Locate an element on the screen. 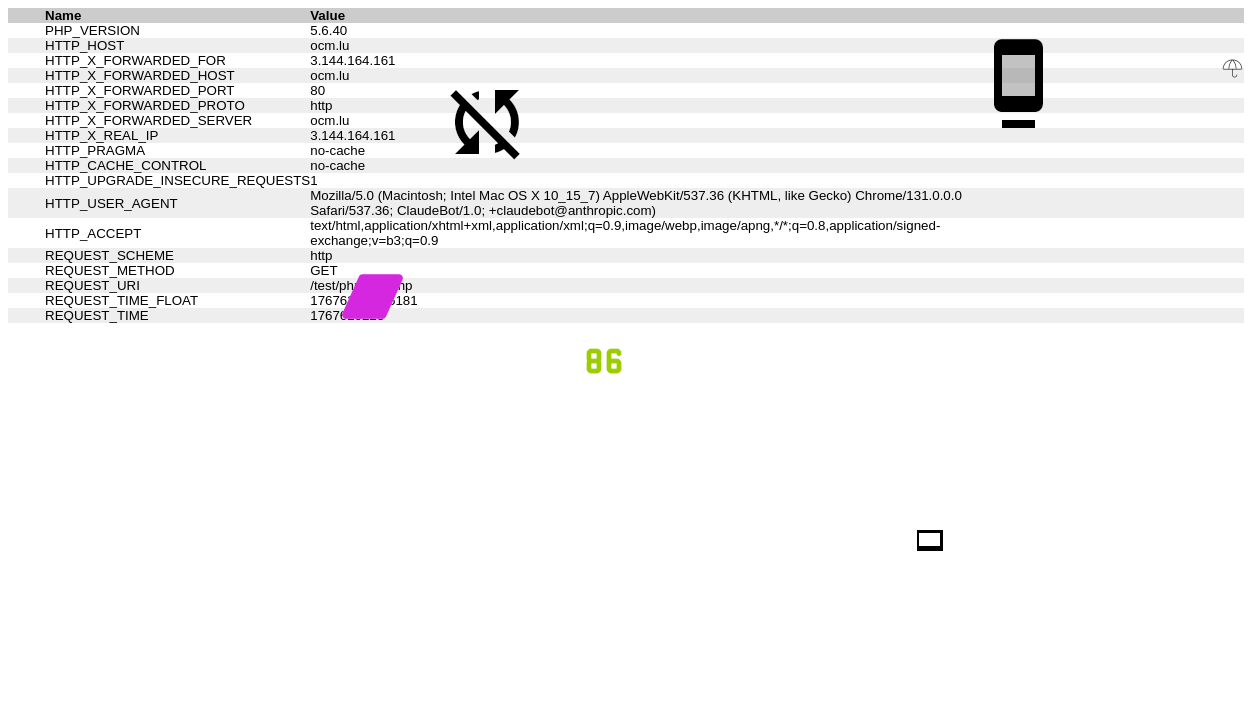 This screenshot has height=720, width=1252. sync is currently disabled is located at coordinates (487, 122).